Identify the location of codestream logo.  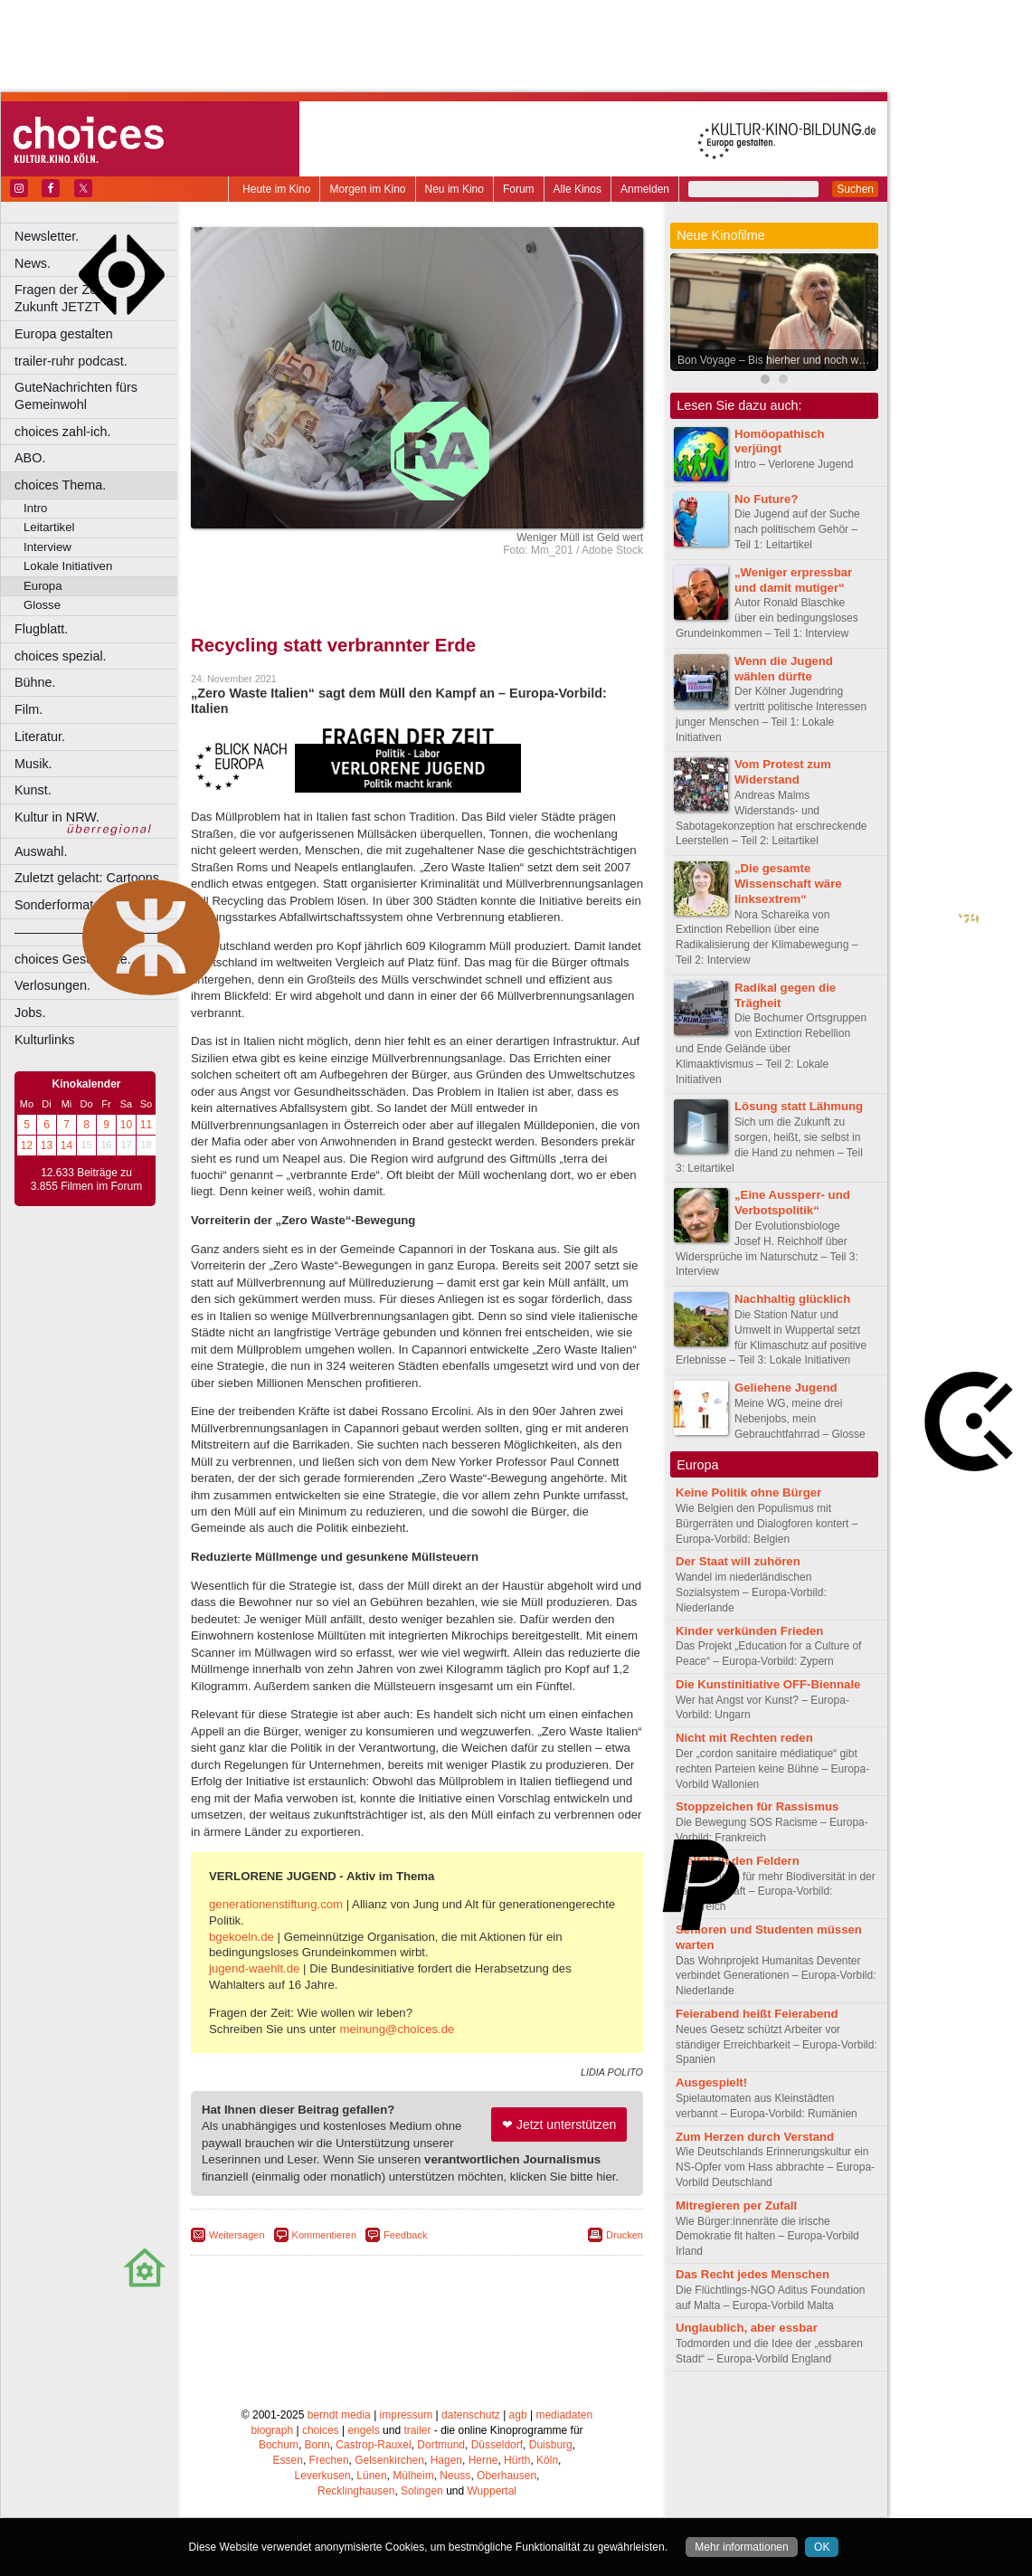
(121, 274).